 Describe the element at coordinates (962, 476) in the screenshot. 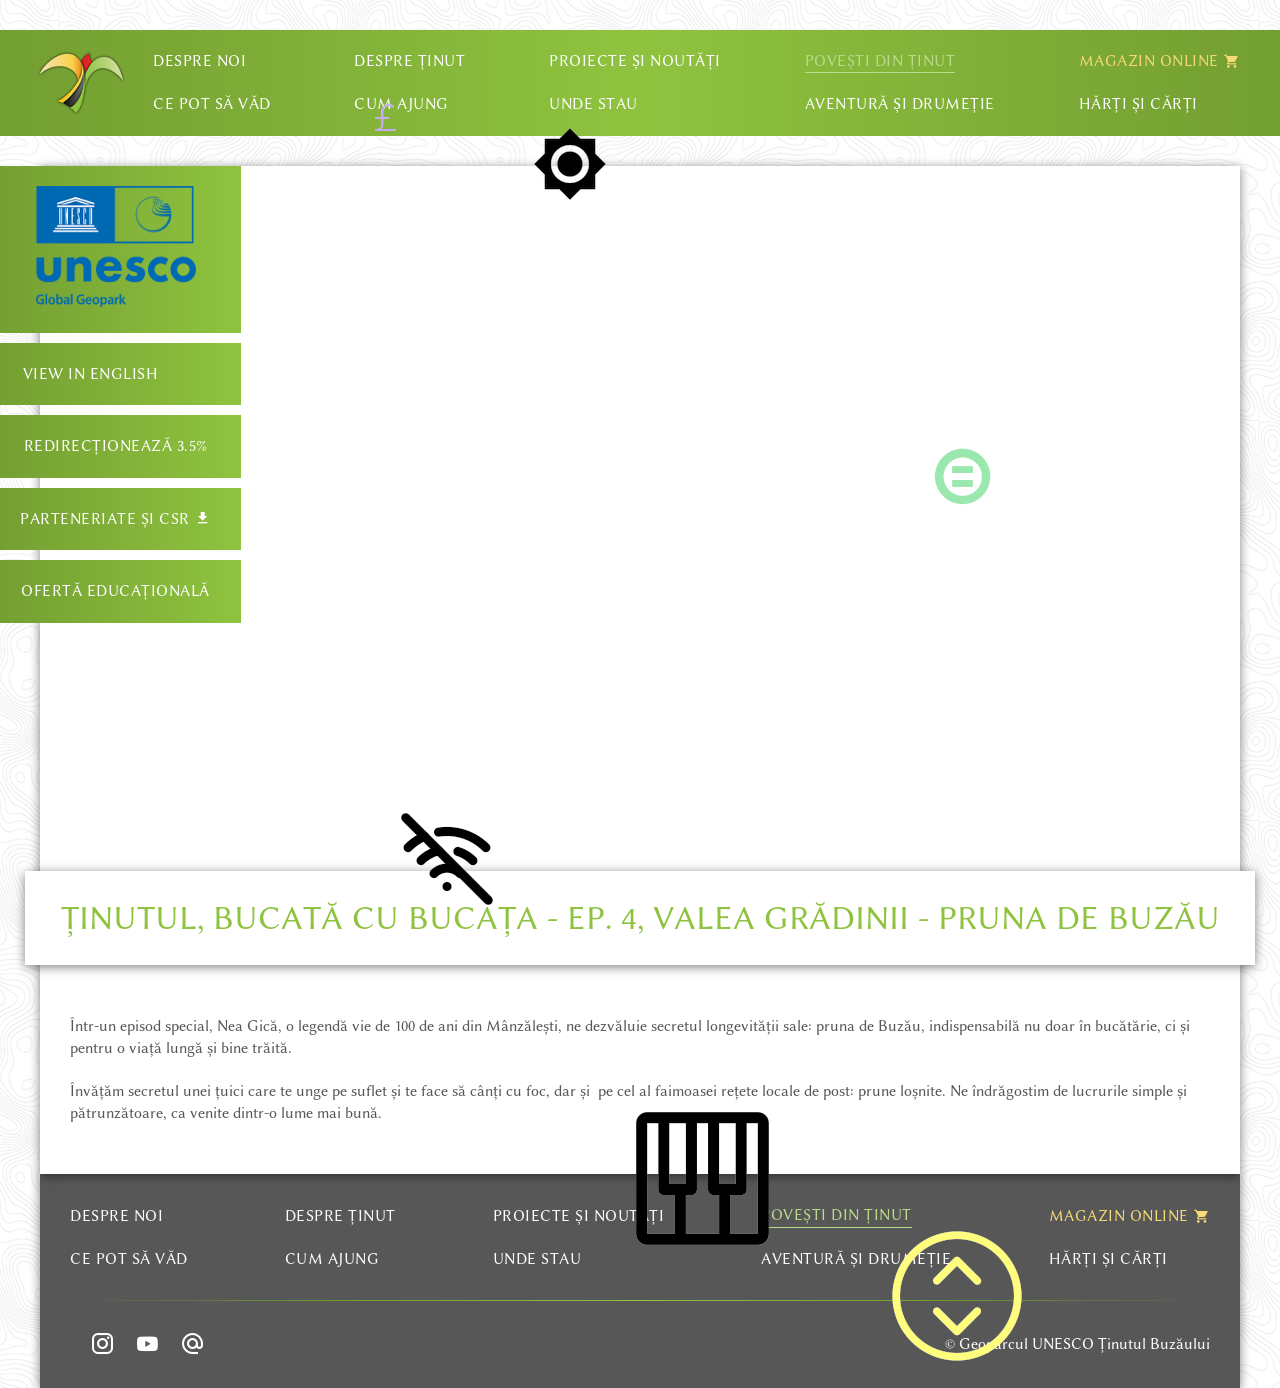

I see `indicates an unverified conditional breakpoint in debug mode` at that location.